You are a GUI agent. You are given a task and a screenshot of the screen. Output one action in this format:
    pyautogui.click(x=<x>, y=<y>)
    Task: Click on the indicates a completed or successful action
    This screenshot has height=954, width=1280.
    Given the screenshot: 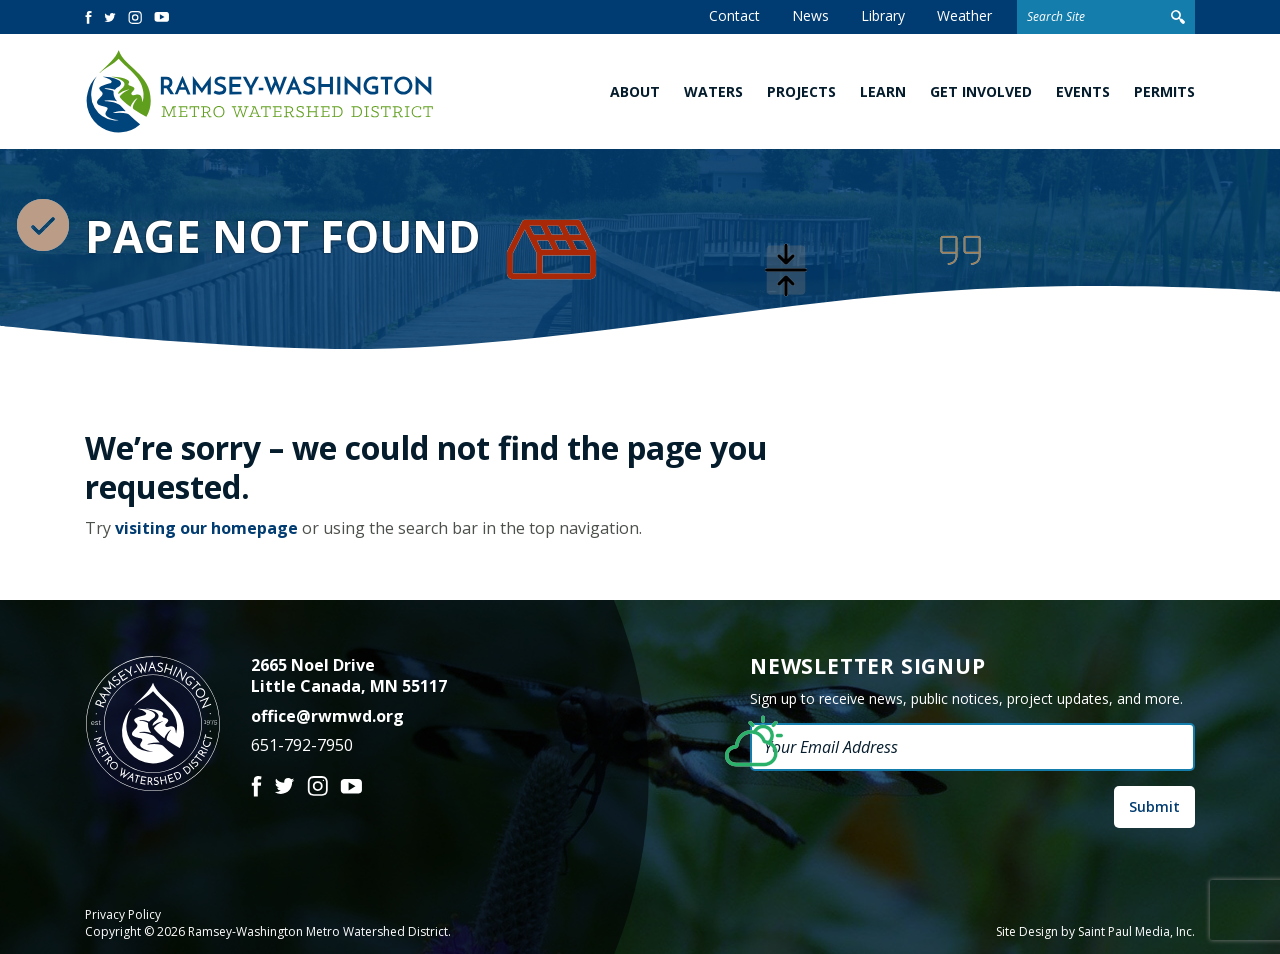 What is the action you would take?
    pyautogui.click(x=43, y=225)
    